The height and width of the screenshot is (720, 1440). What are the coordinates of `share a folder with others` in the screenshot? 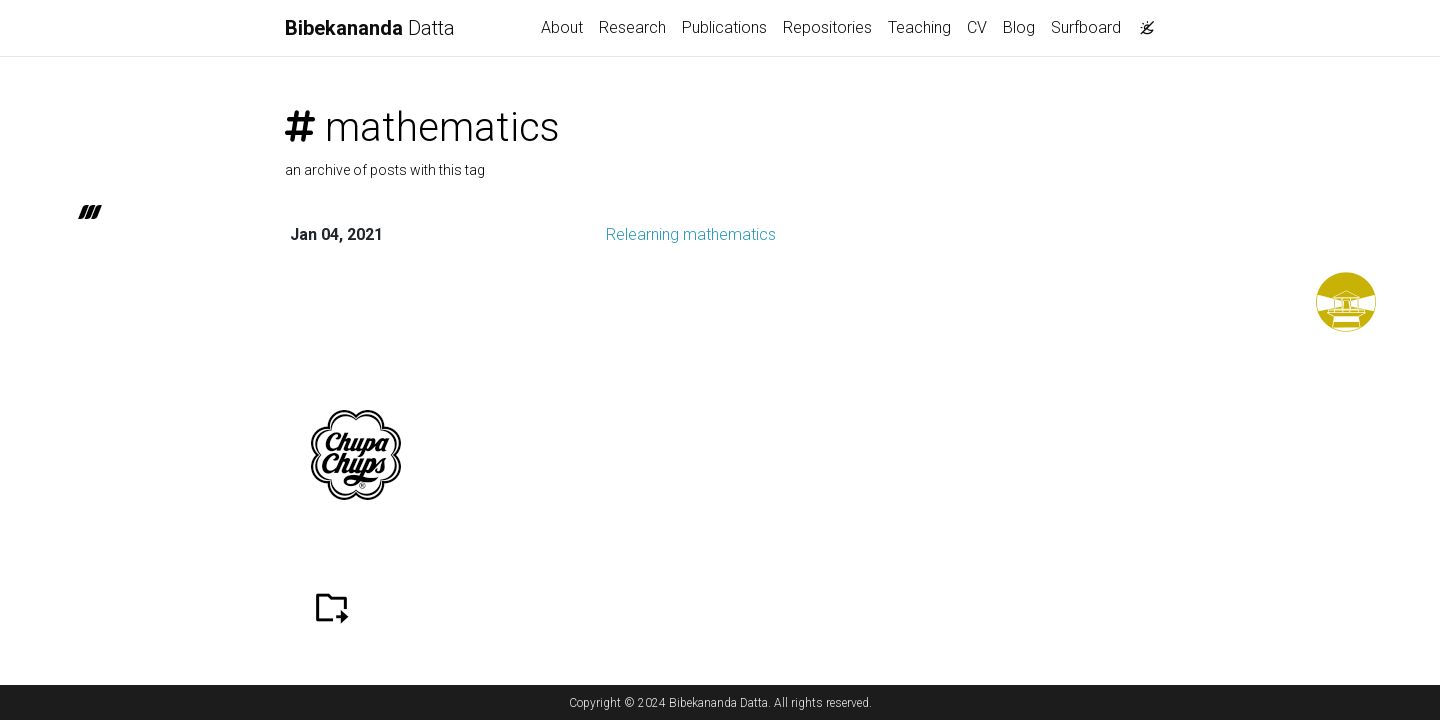 It's located at (331, 607).